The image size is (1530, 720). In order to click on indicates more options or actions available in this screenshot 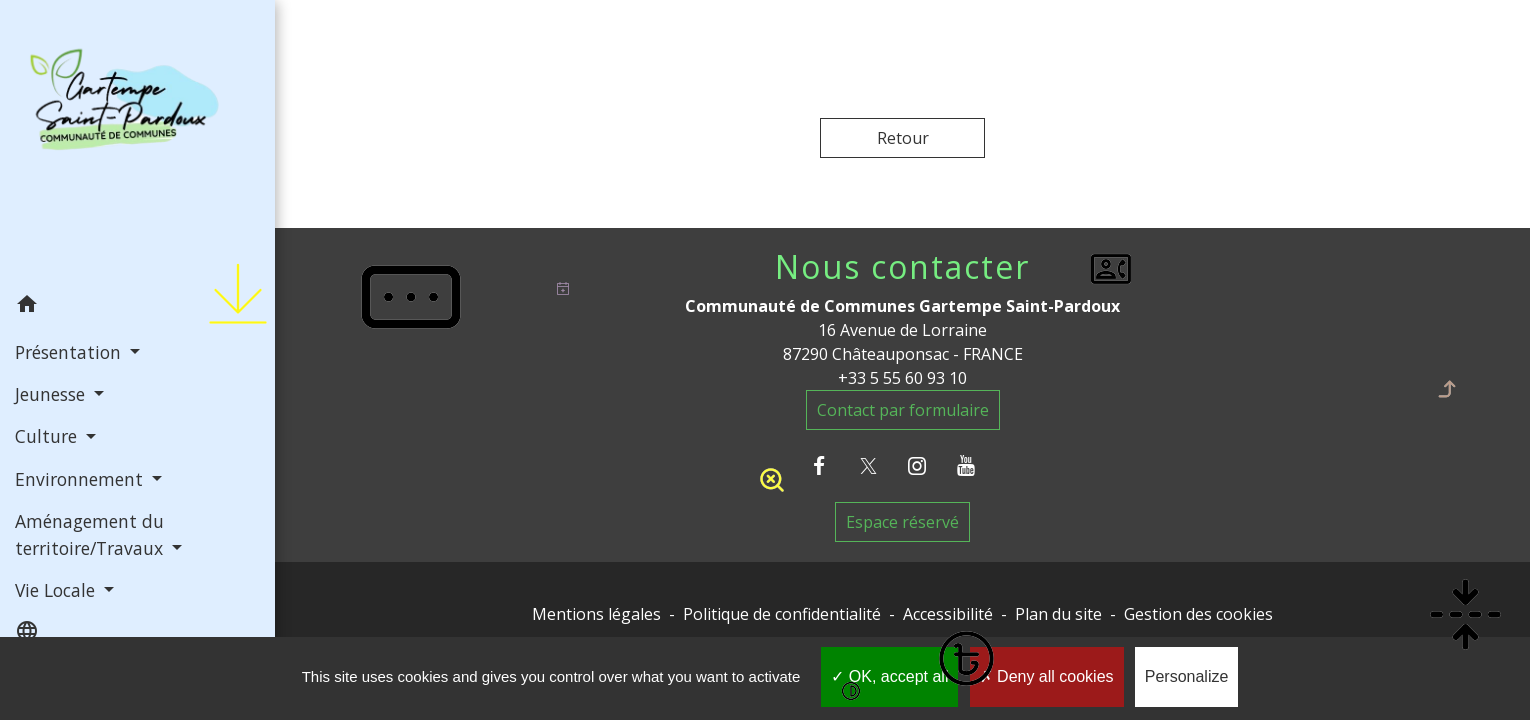, I will do `click(411, 297)`.